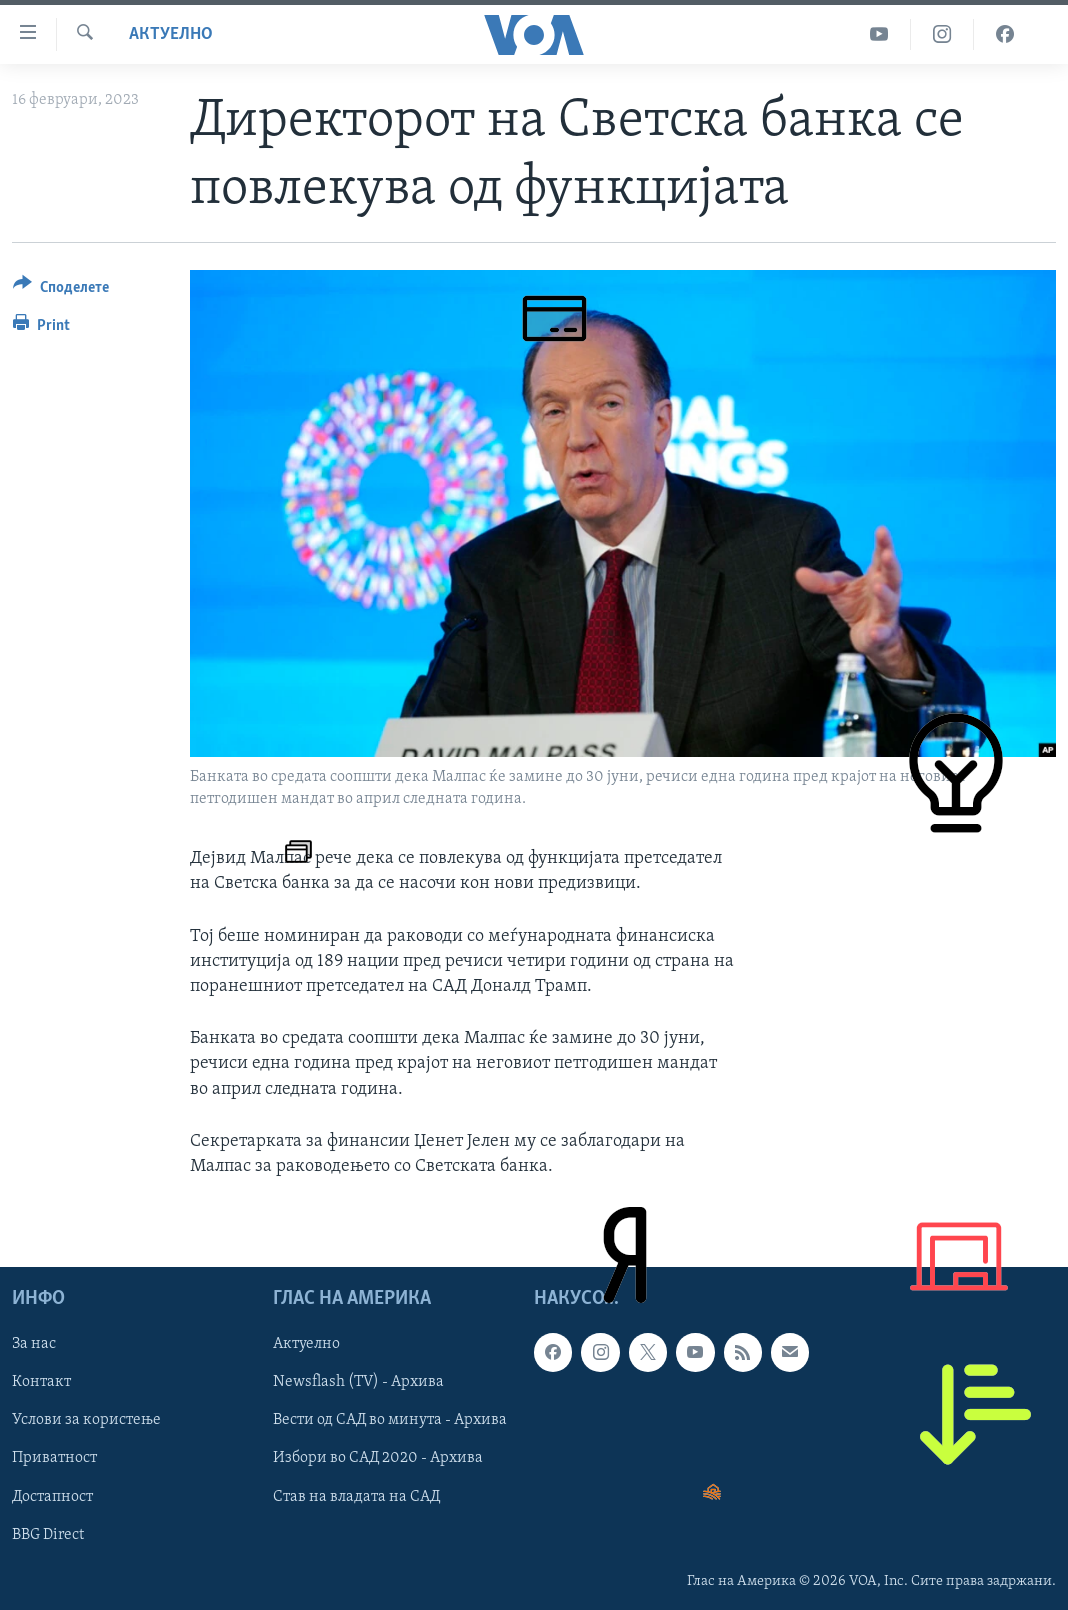 The image size is (1068, 1610). Describe the element at coordinates (298, 851) in the screenshot. I see `open browser tabs or windows` at that location.